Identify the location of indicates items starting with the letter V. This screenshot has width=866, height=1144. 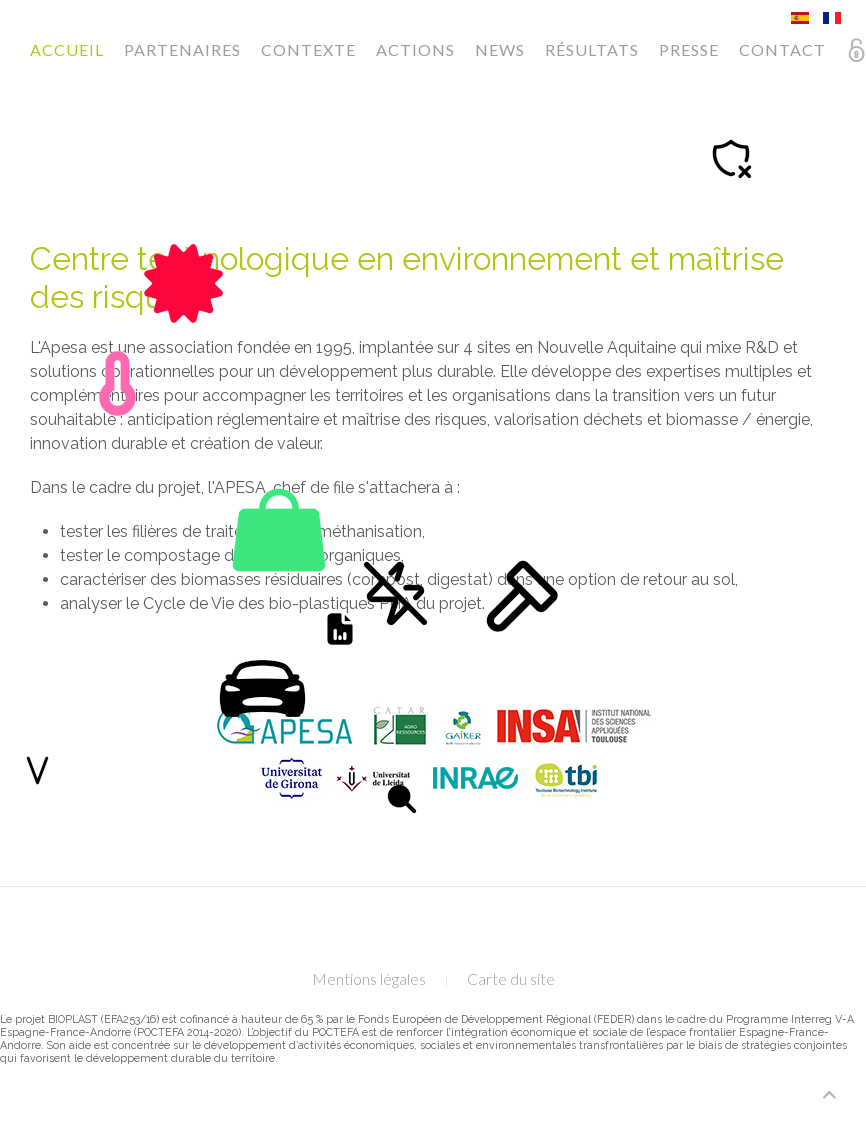
(37, 770).